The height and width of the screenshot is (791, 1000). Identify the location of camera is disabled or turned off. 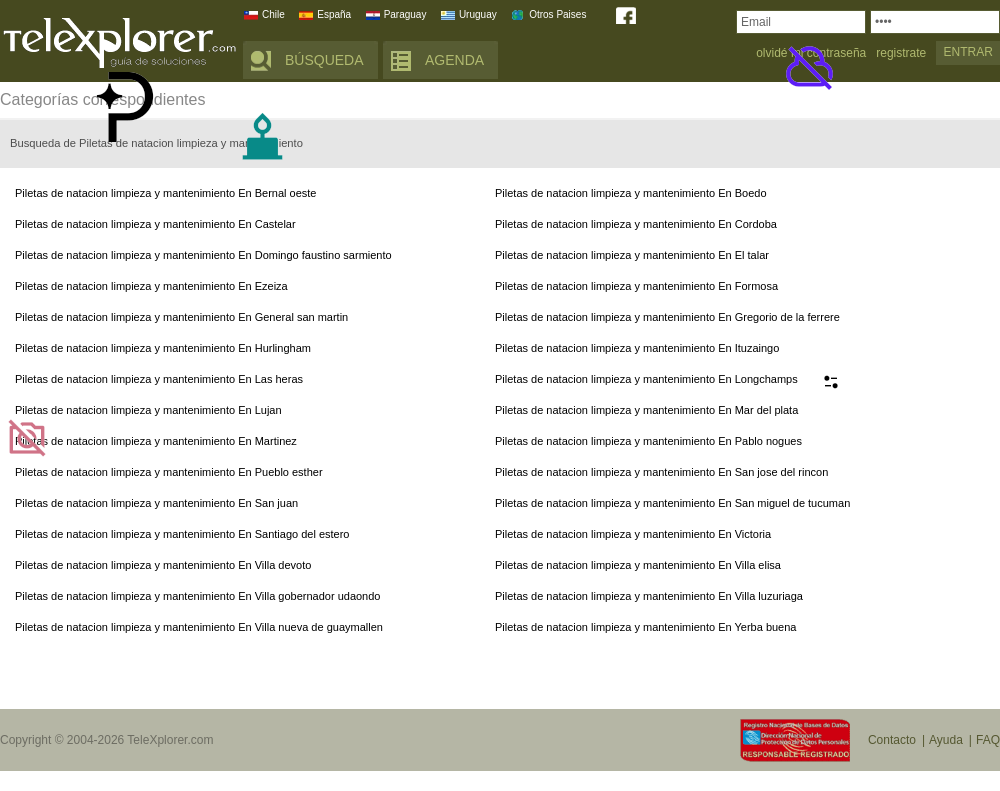
(27, 438).